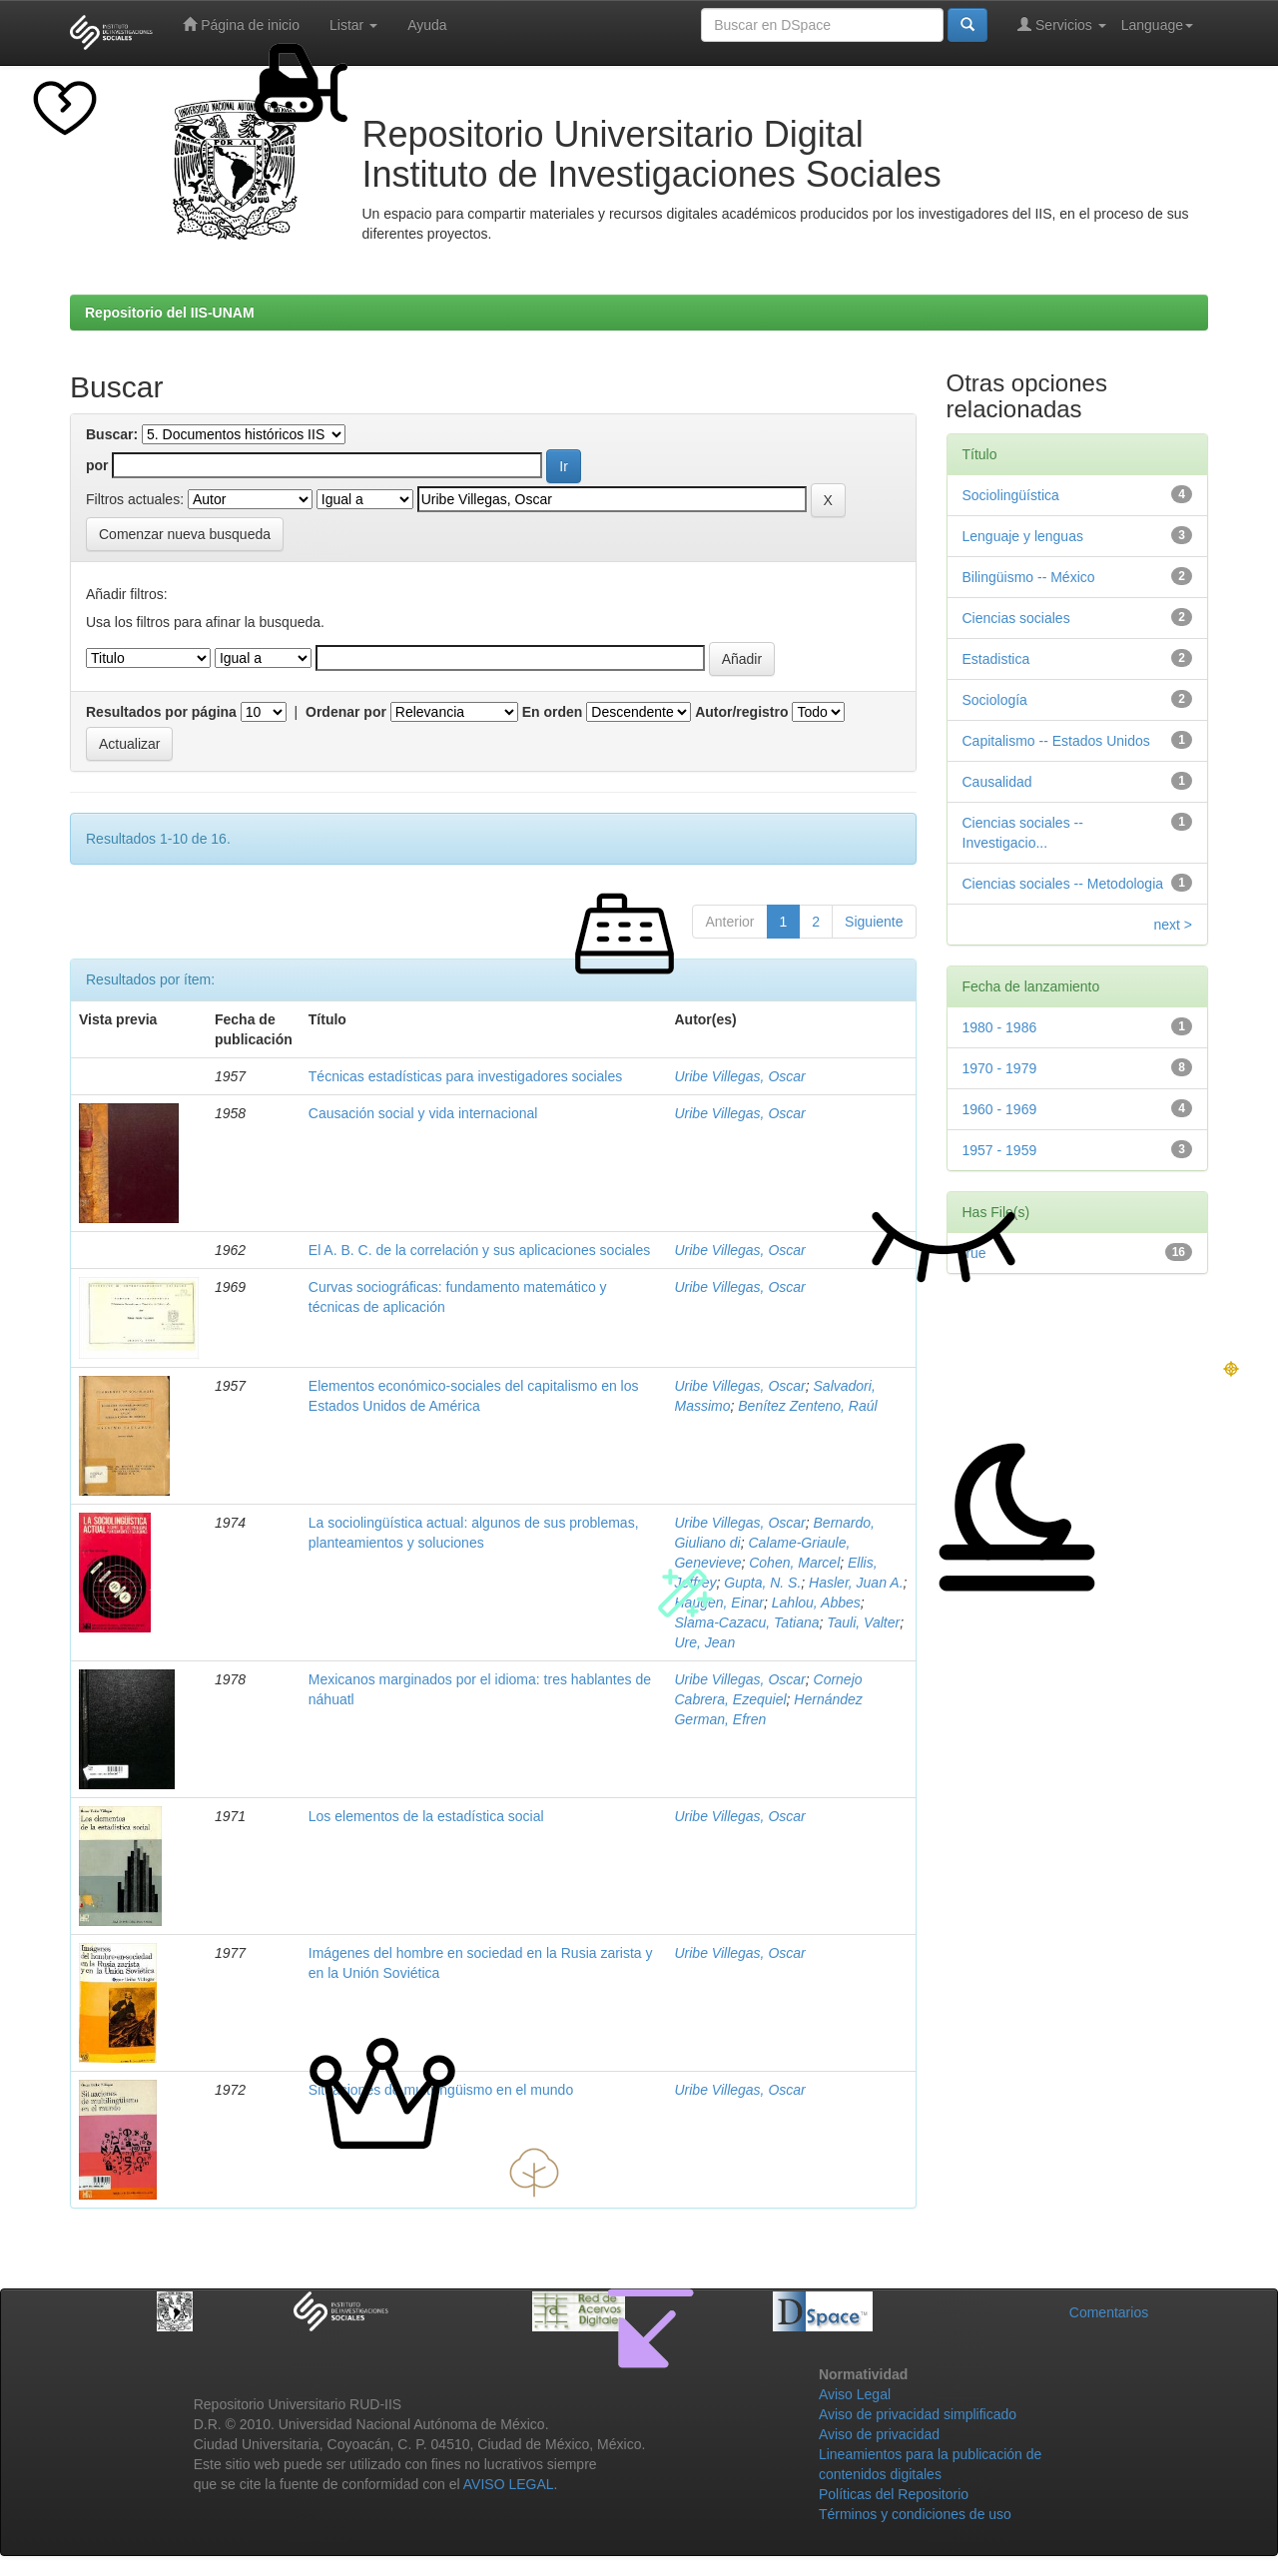 The height and width of the screenshot is (2576, 1278). Describe the element at coordinates (1231, 1369) in the screenshot. I see `view compass or navigation orientation` at that location.